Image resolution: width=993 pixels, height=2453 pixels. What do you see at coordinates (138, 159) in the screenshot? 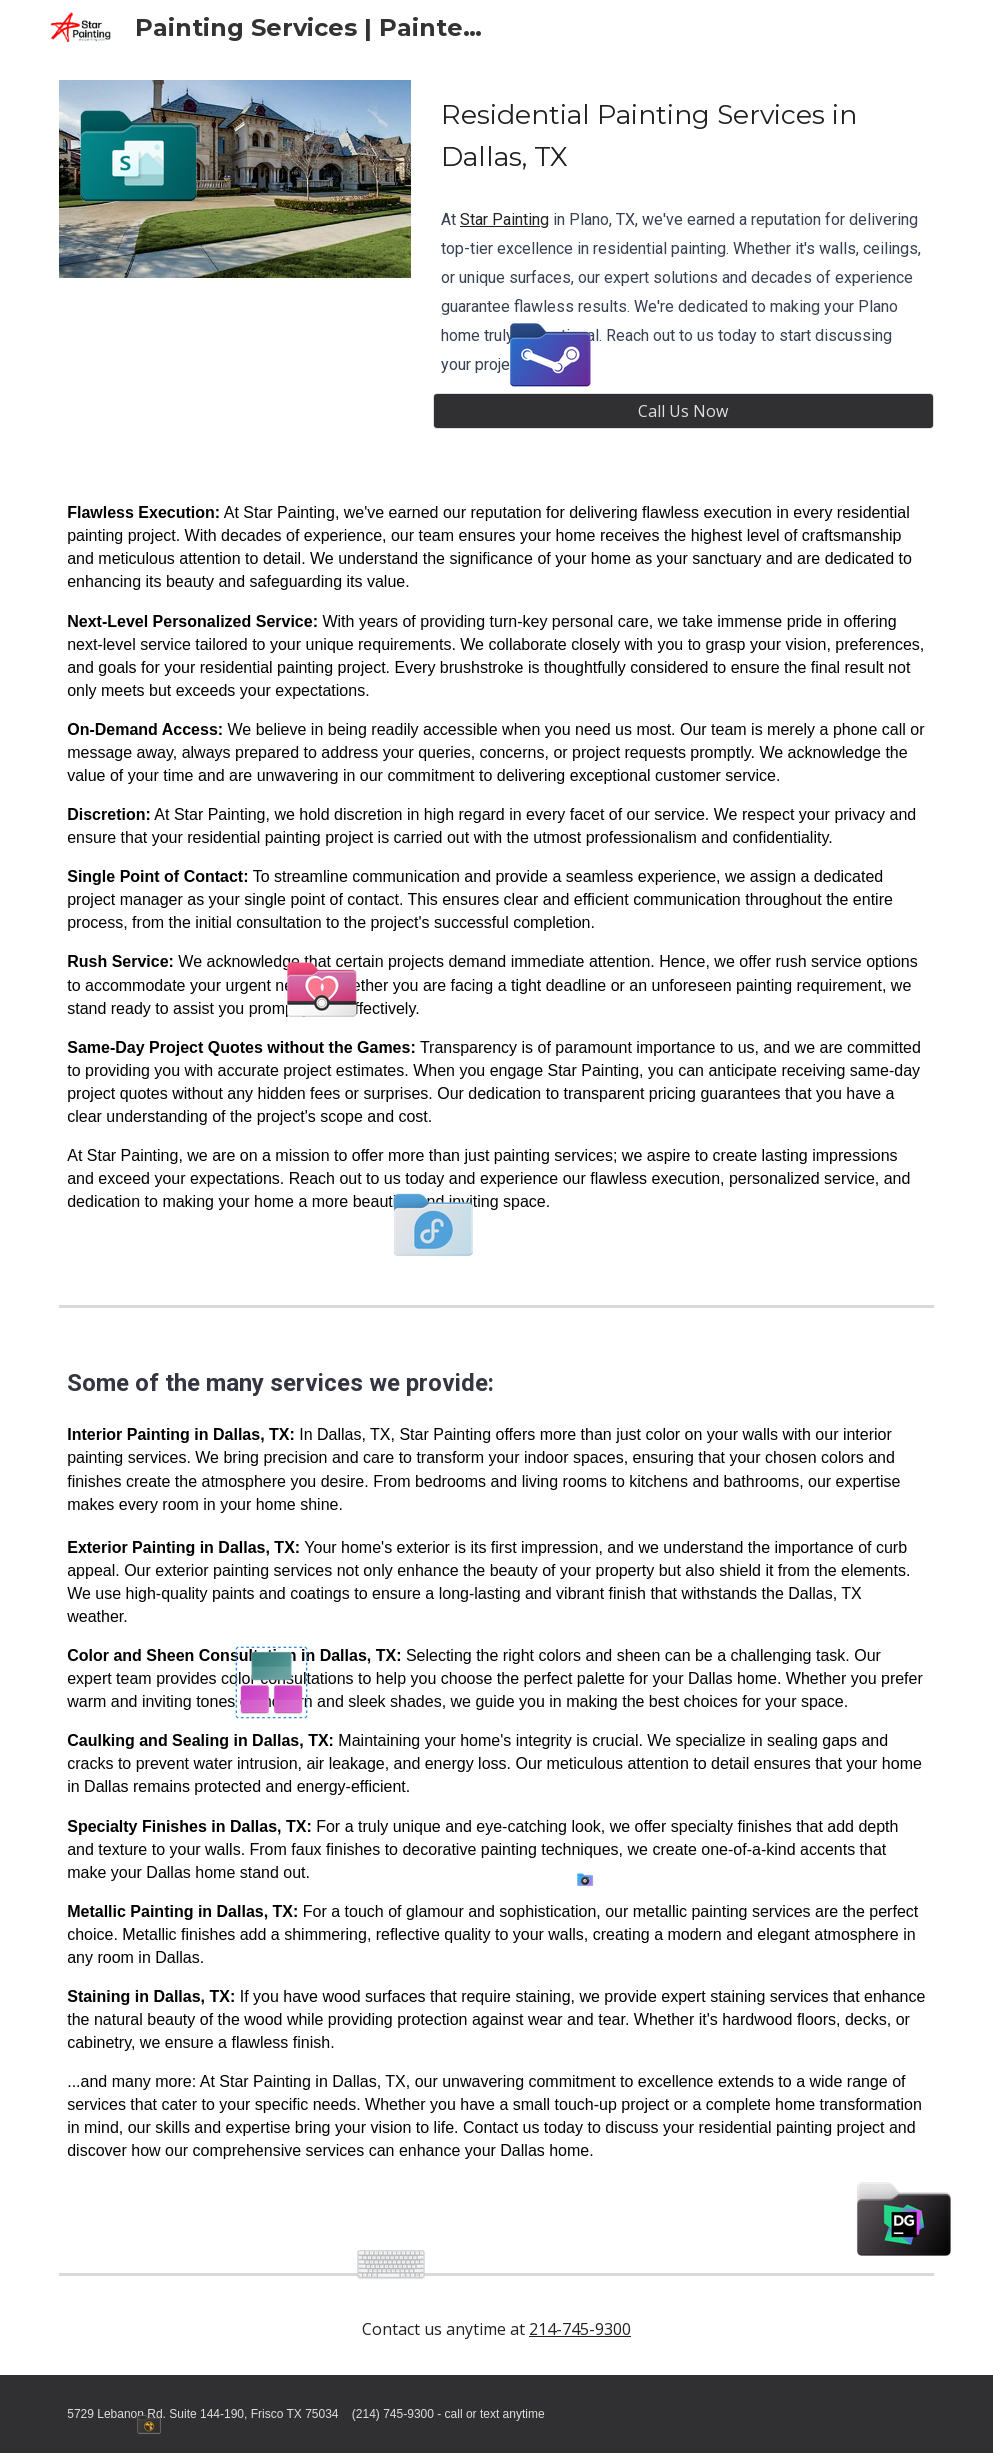
I see `open folder containing microsoft sway files` at bounding box center [138, 159].